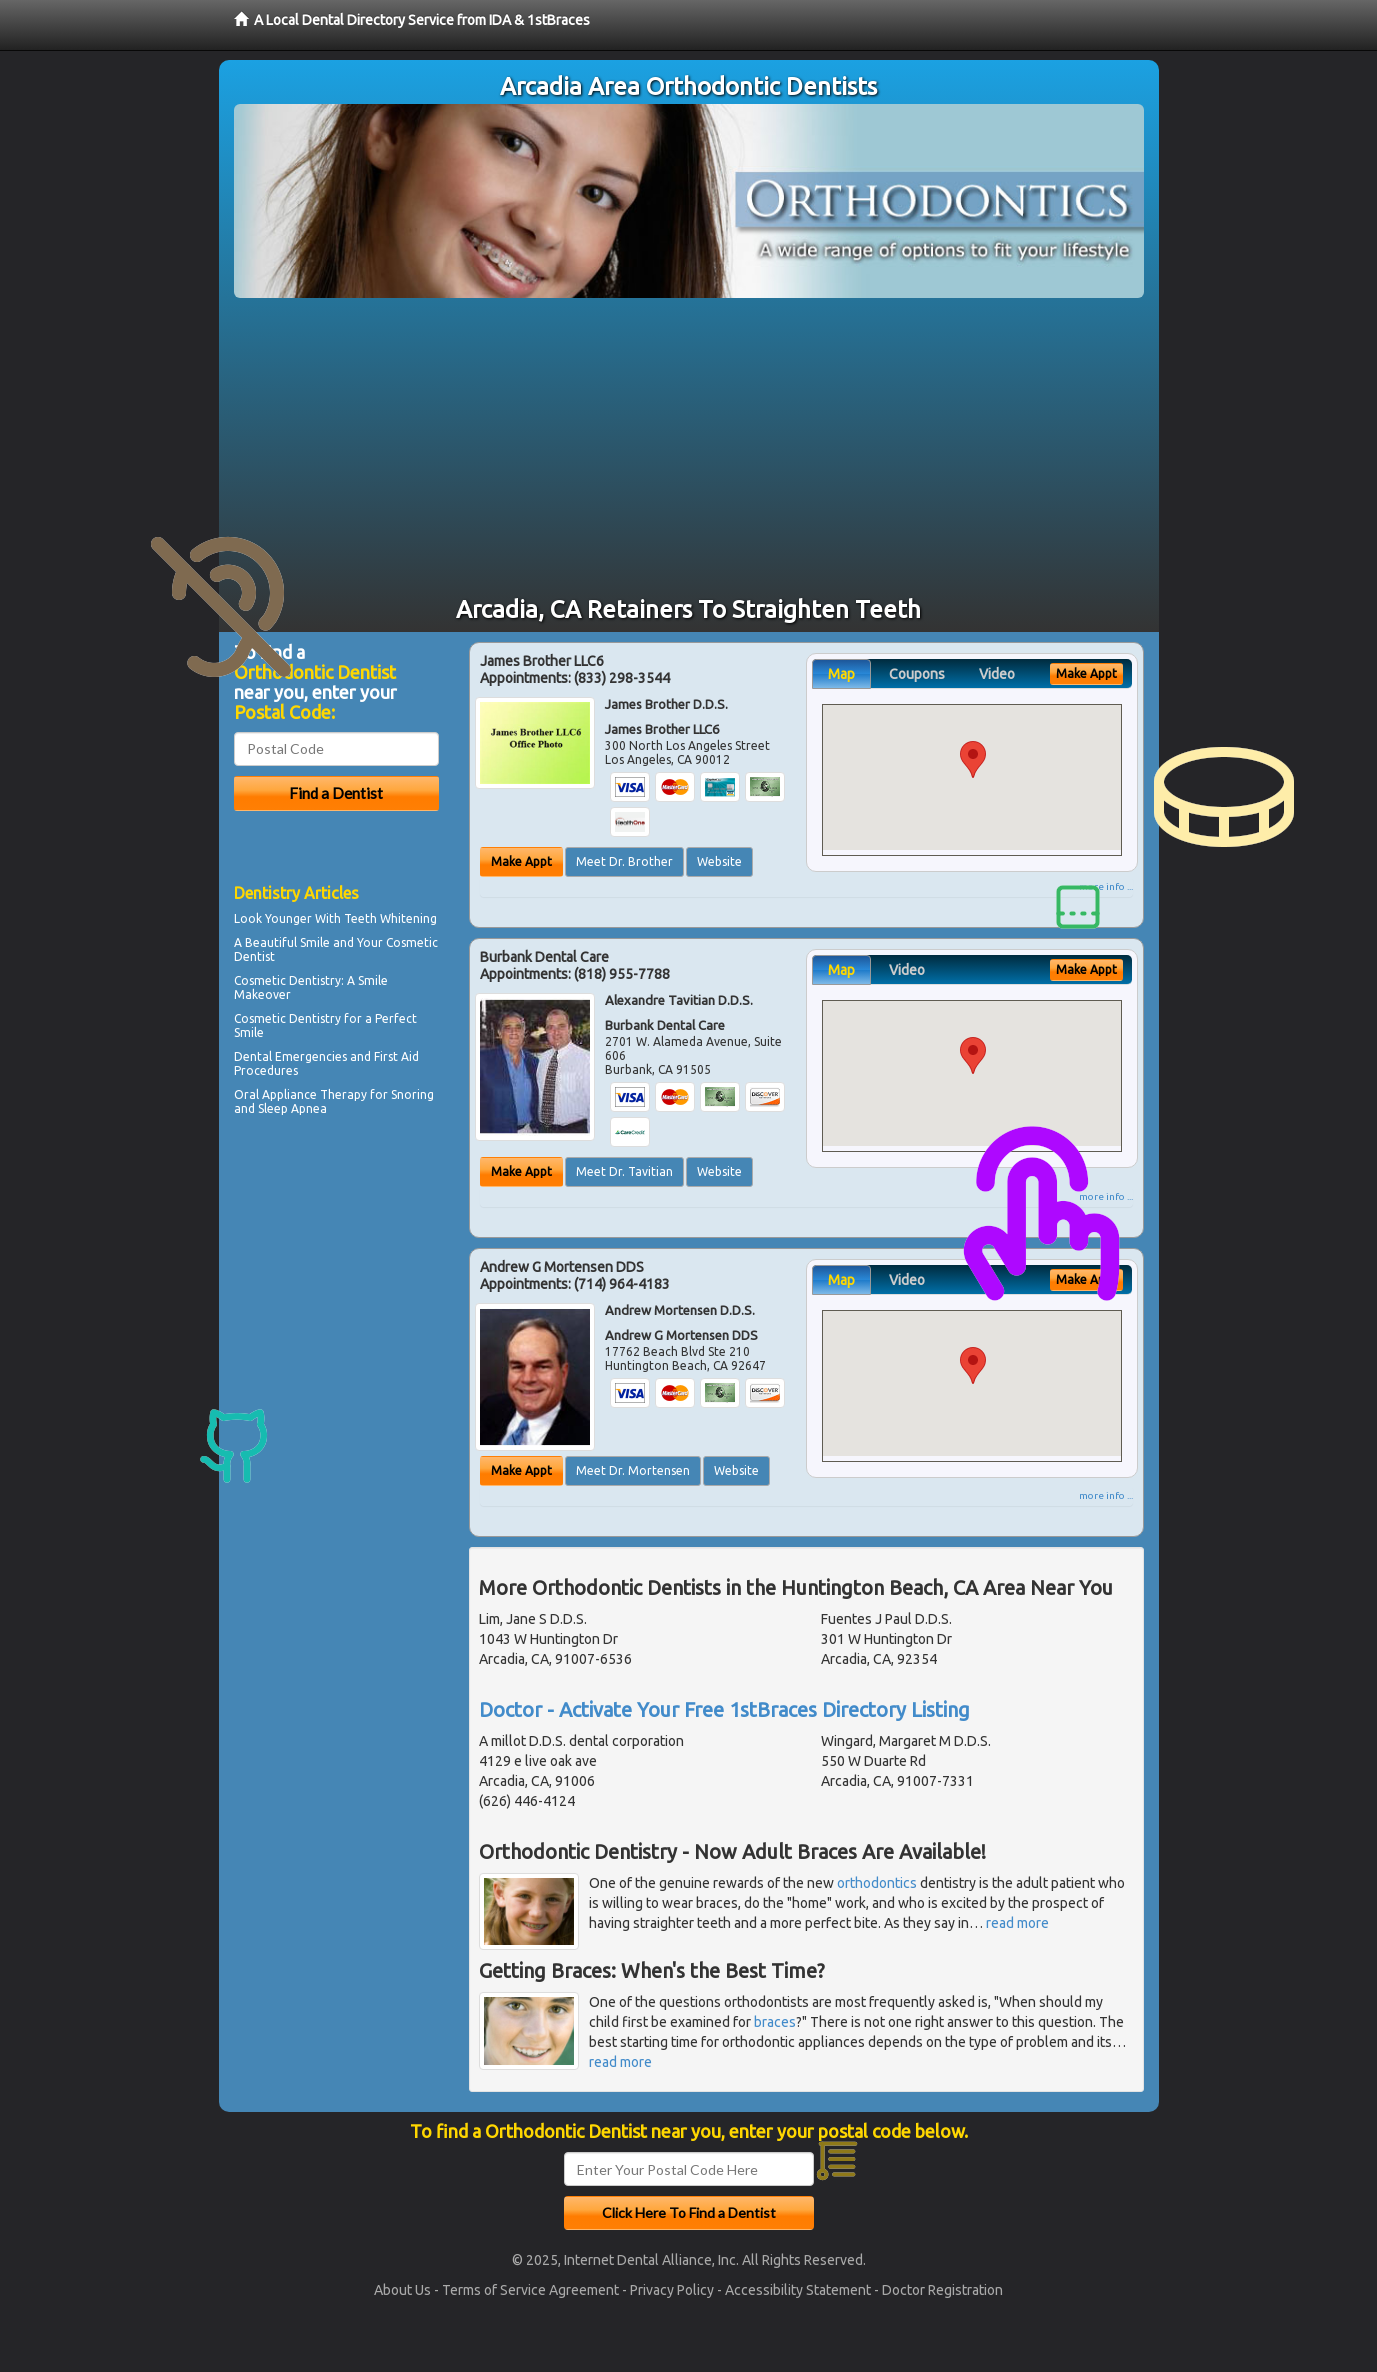 Image resolution: width=1377 pixels, height=2372 pixels. Describe the element at coordinates (838, 2161) in the screenshot. I see `adjust window blinds or shades` at that location.